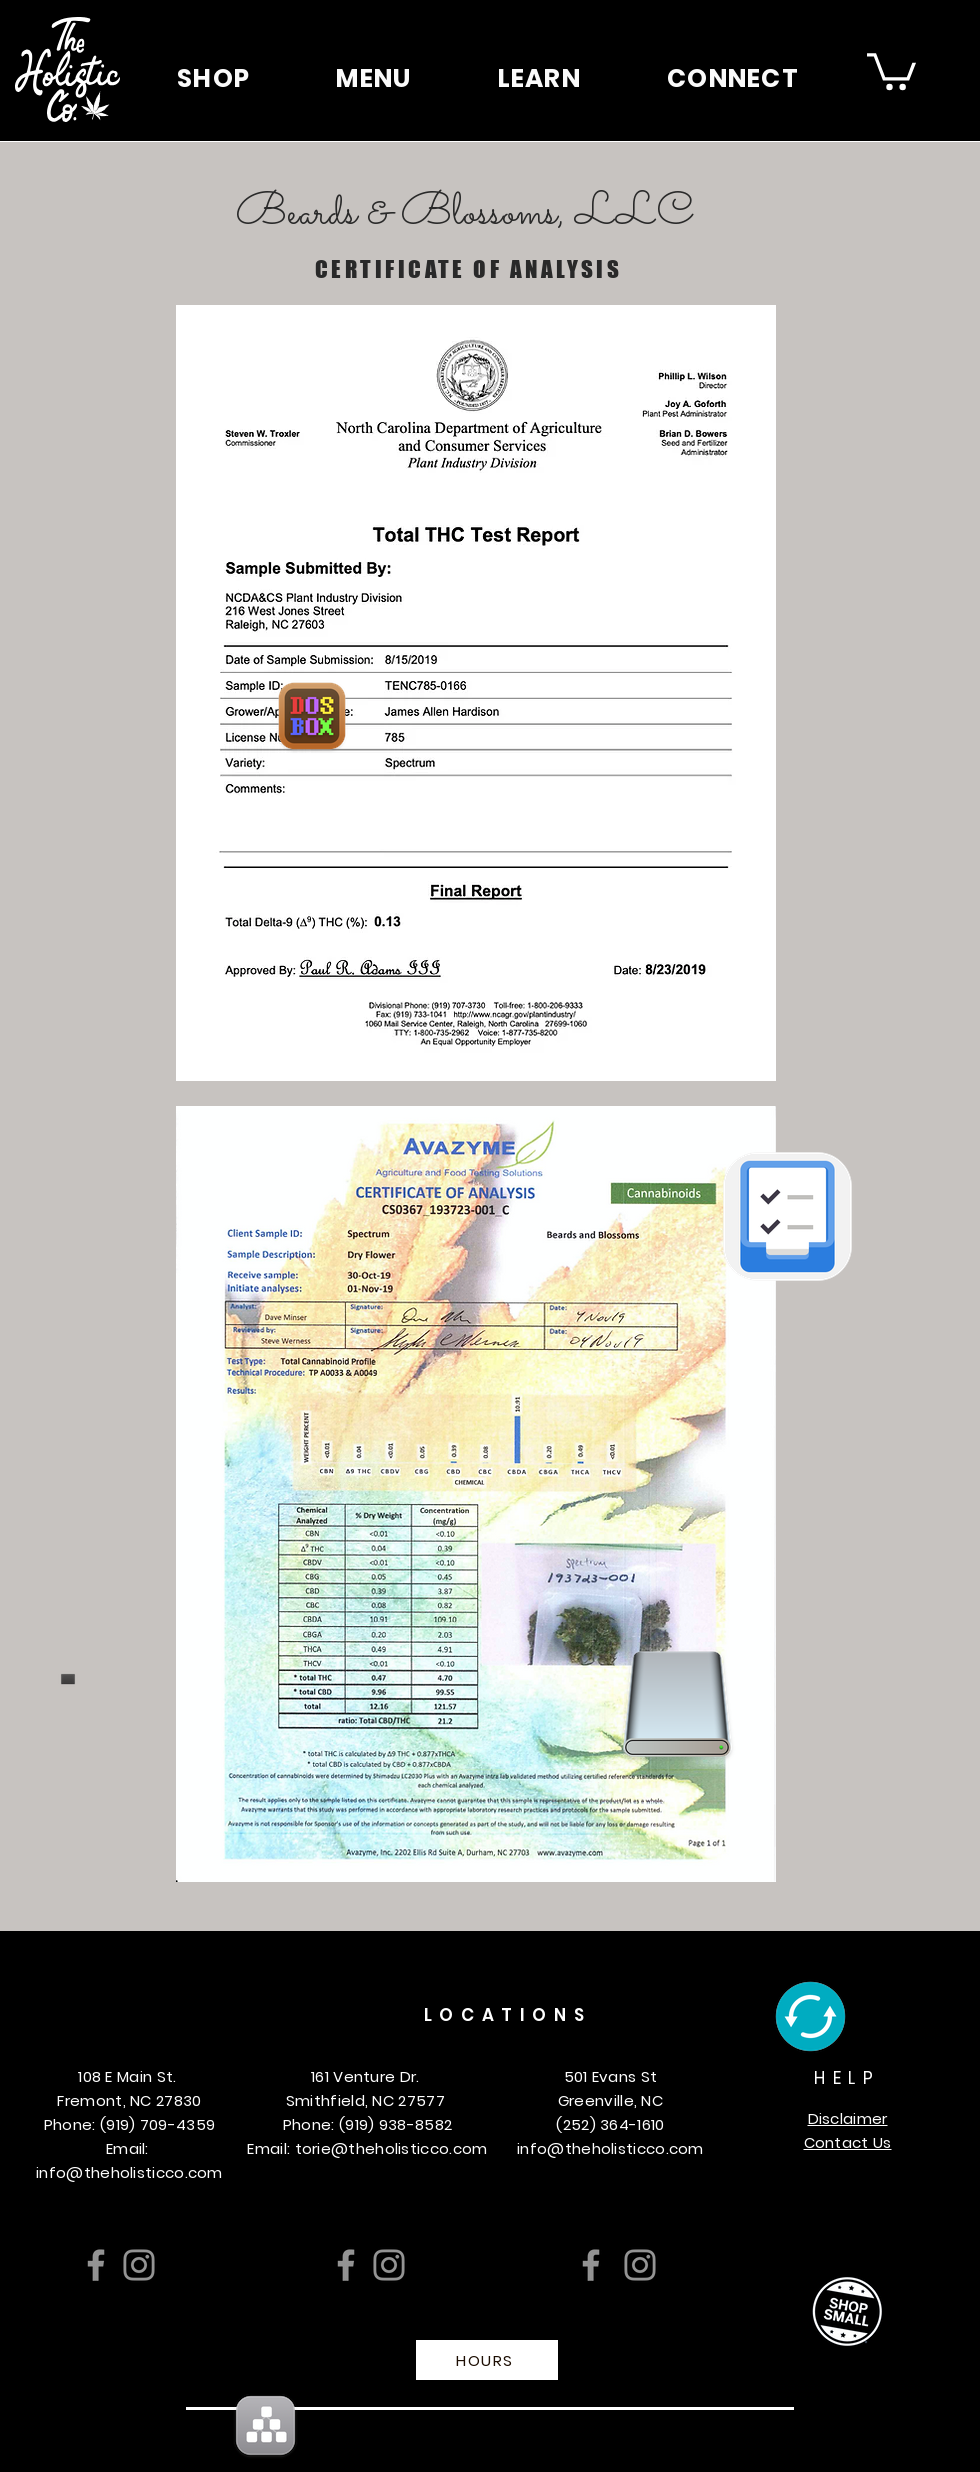  Describe the element at coordinates (265, 2426) in the screenshot. I see `view connected devices hierarchy` at that location.